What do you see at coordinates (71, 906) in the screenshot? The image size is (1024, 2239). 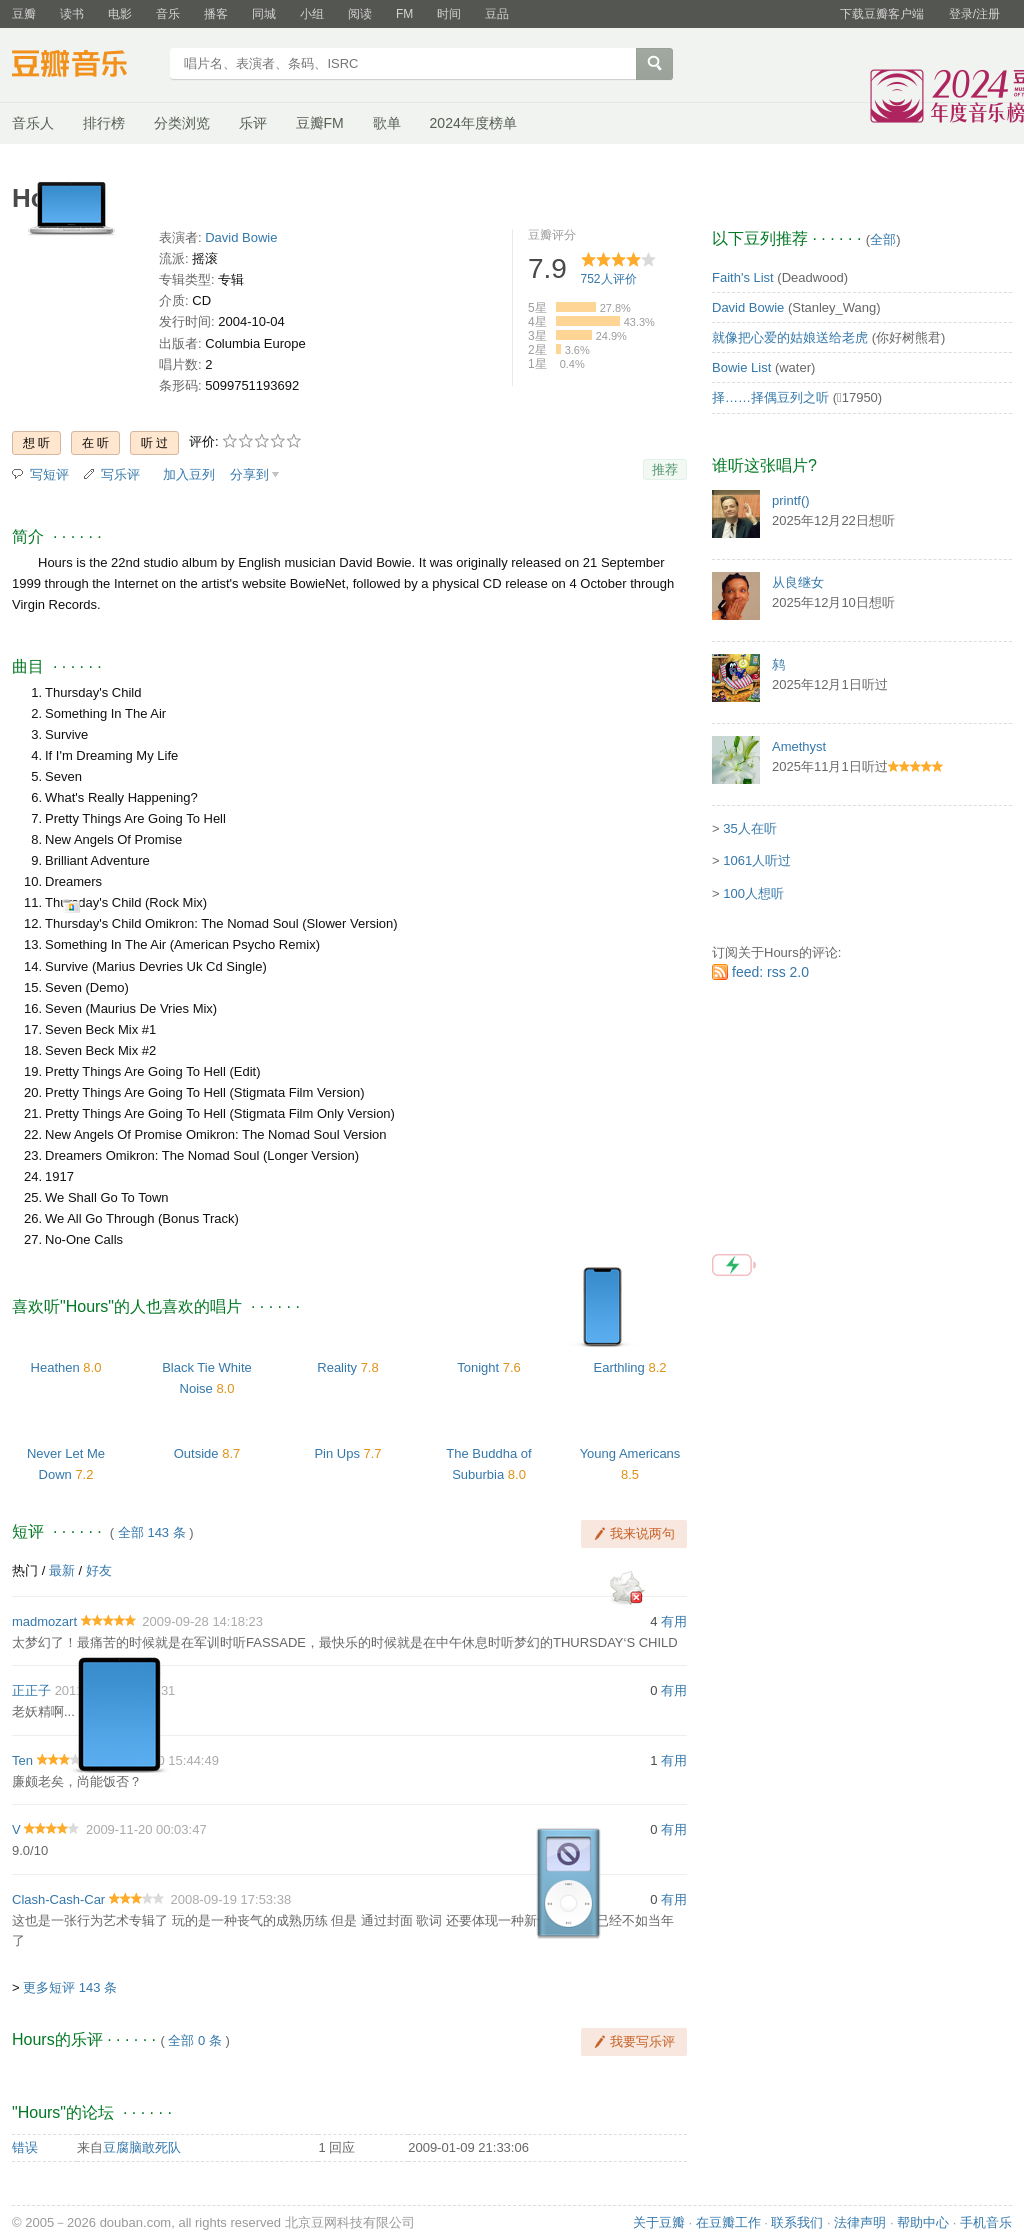 I see `open folder containing google docs files` at bounding box center [71, 906].